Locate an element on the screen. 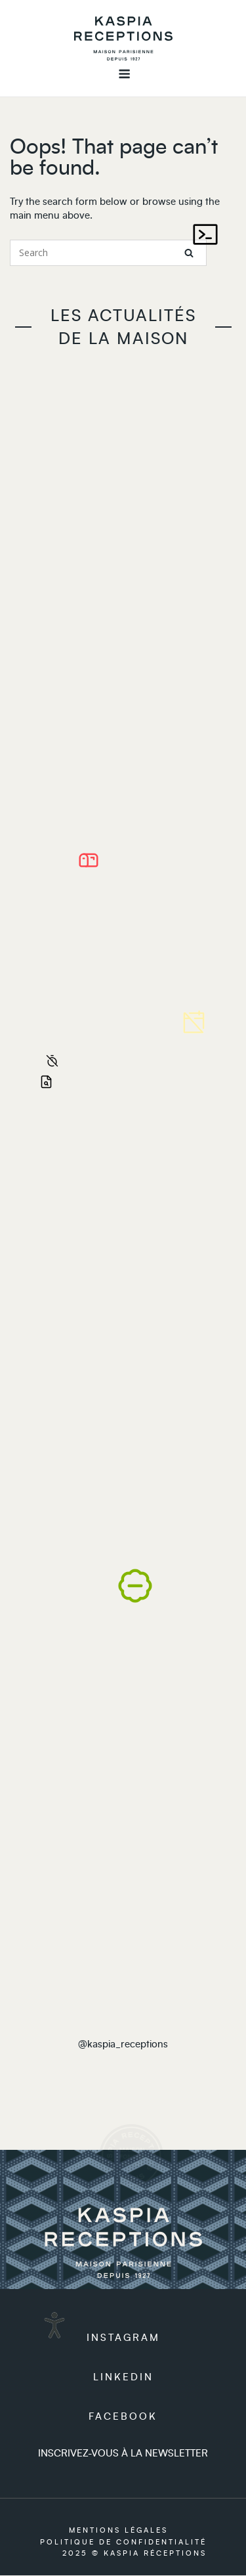 The height and width of the screenshot is (2576, 246). remove a badge or label is located at coordinates (135, 1586).